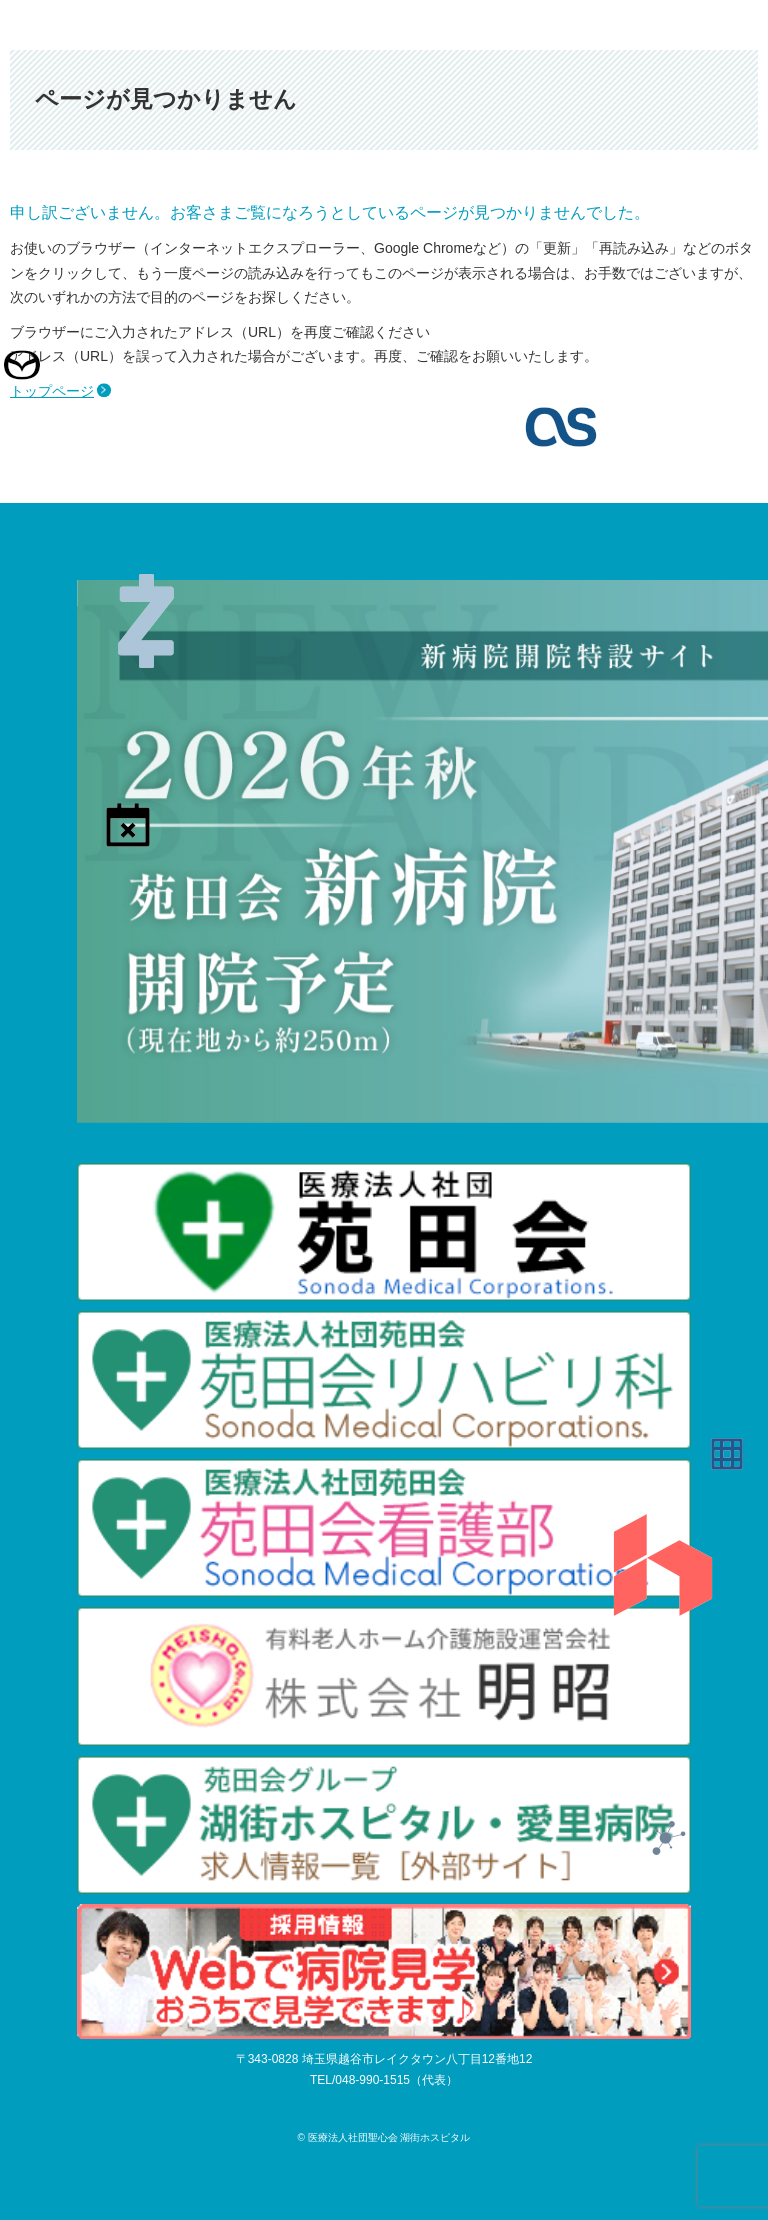  What do you see at coordinates (146, 621) in the screenshot?
I see `send money with zelle` at bounding box center [146, 621].